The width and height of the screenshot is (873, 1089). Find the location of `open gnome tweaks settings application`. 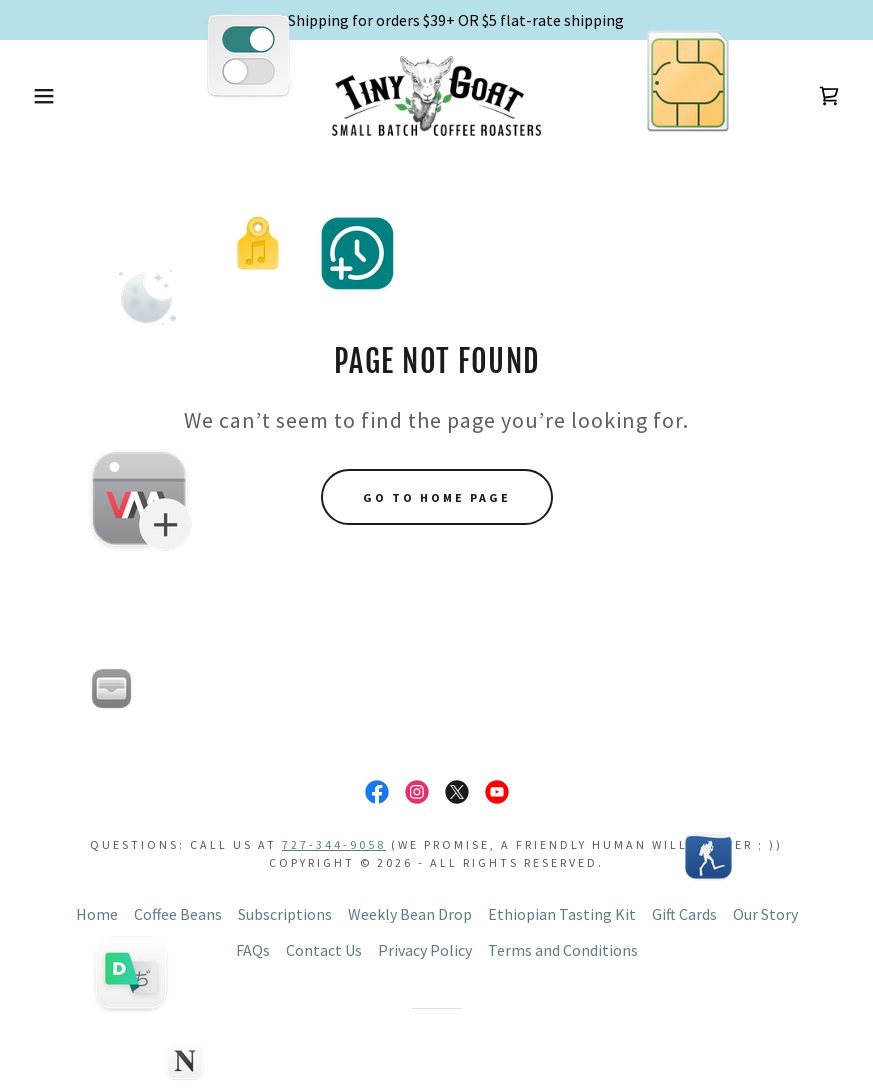

open gnome tweaks settings application is located at coordinates (248, 55).